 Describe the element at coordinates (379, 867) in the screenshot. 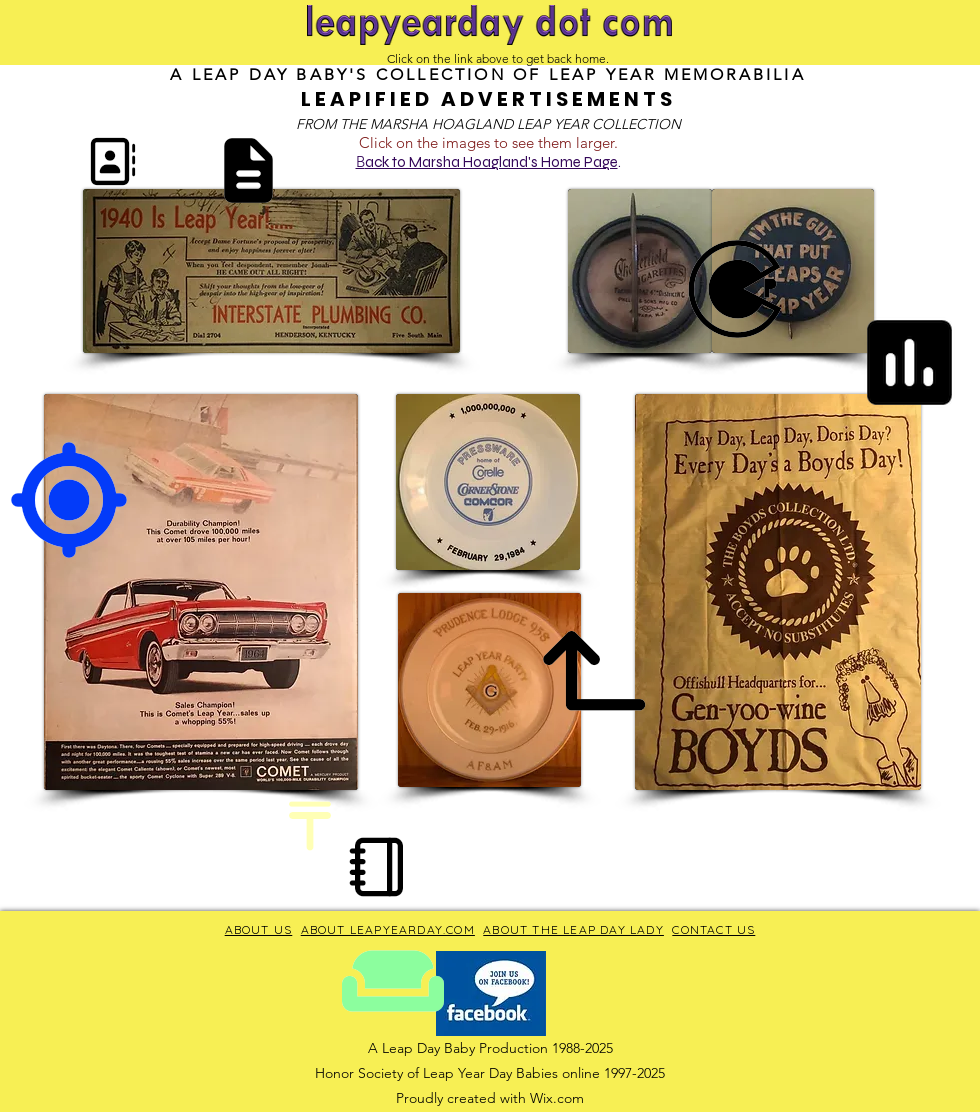

I see `open your notebook` at that location.